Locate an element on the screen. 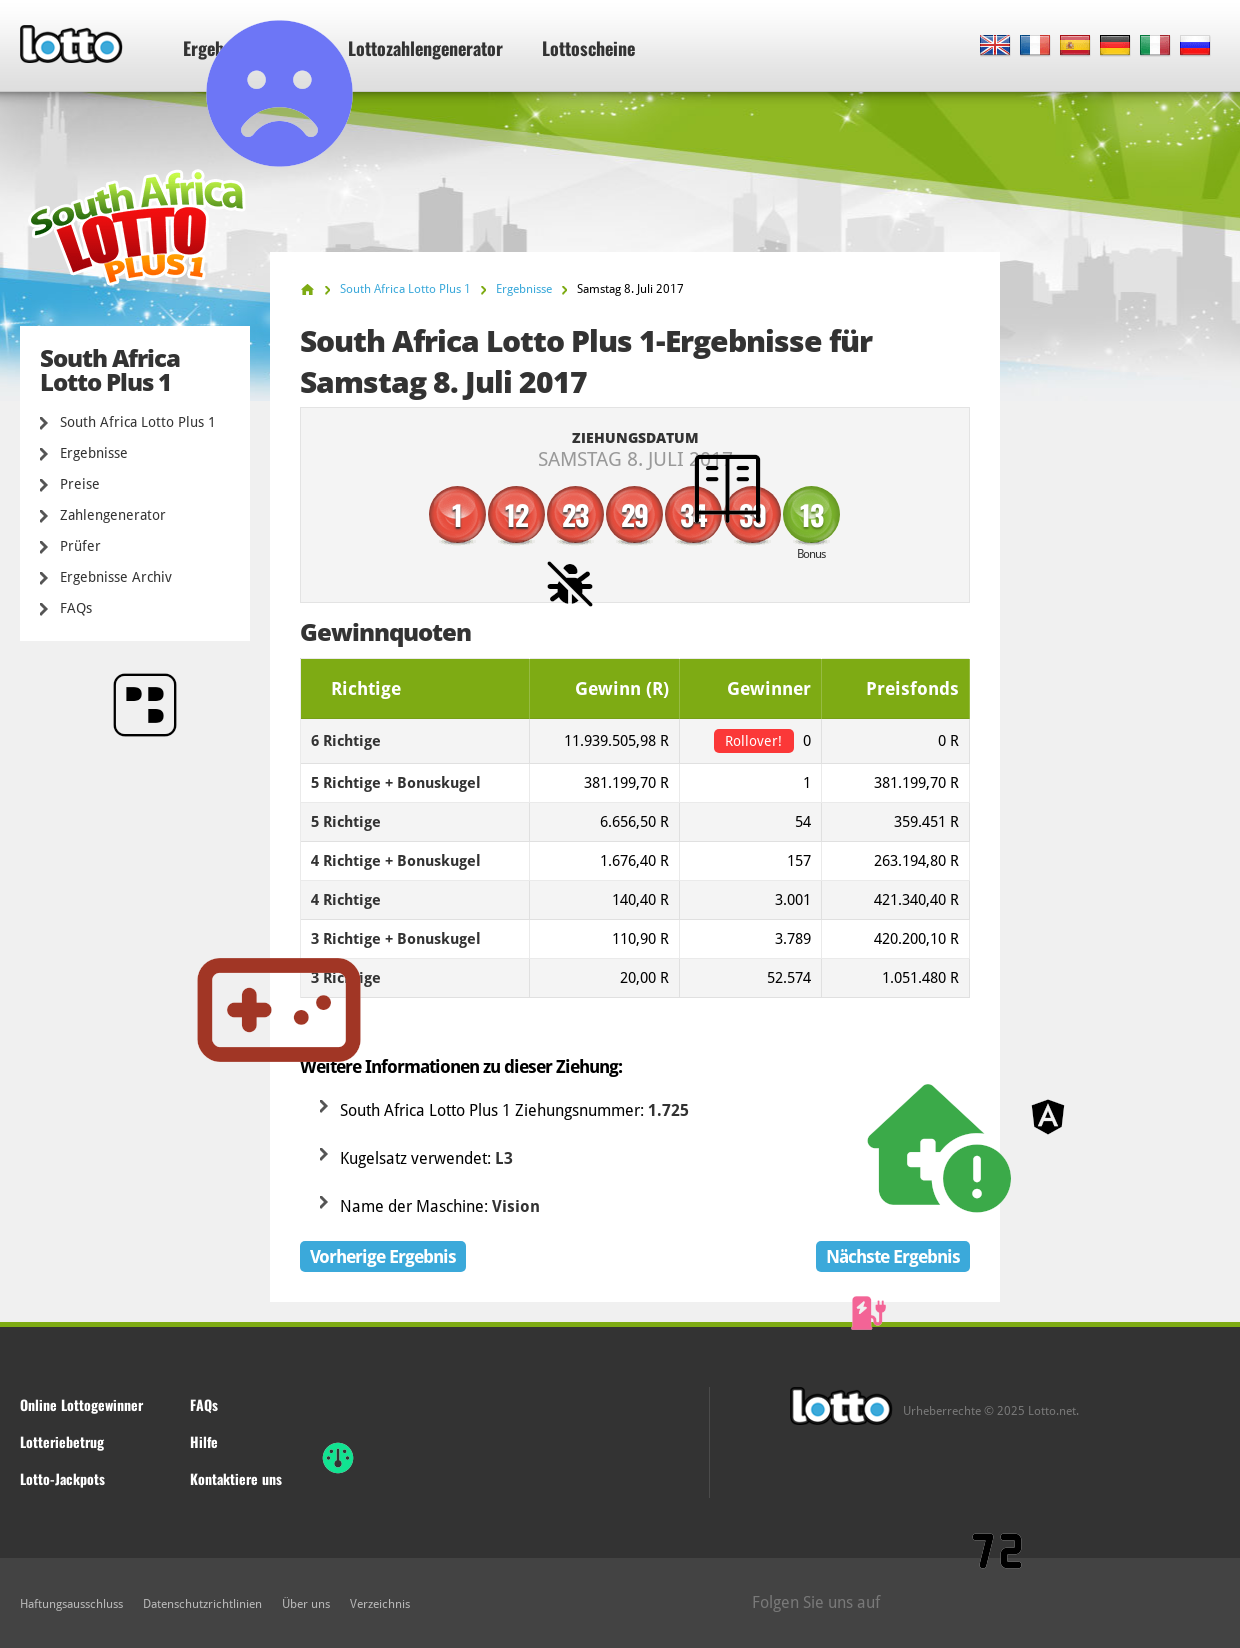  angular framework logo is located at coordinates (1048, 1117).